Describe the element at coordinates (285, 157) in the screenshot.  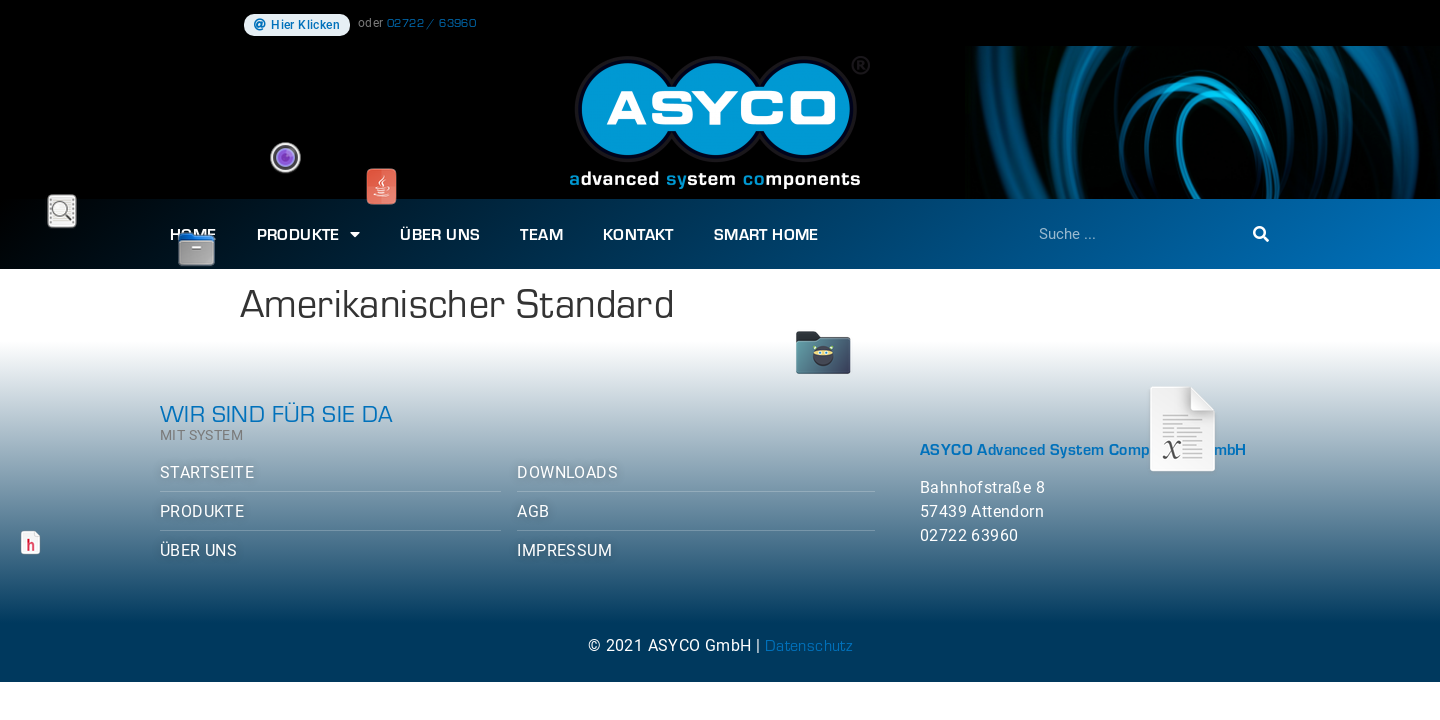
I see `open the camera app` at that location.